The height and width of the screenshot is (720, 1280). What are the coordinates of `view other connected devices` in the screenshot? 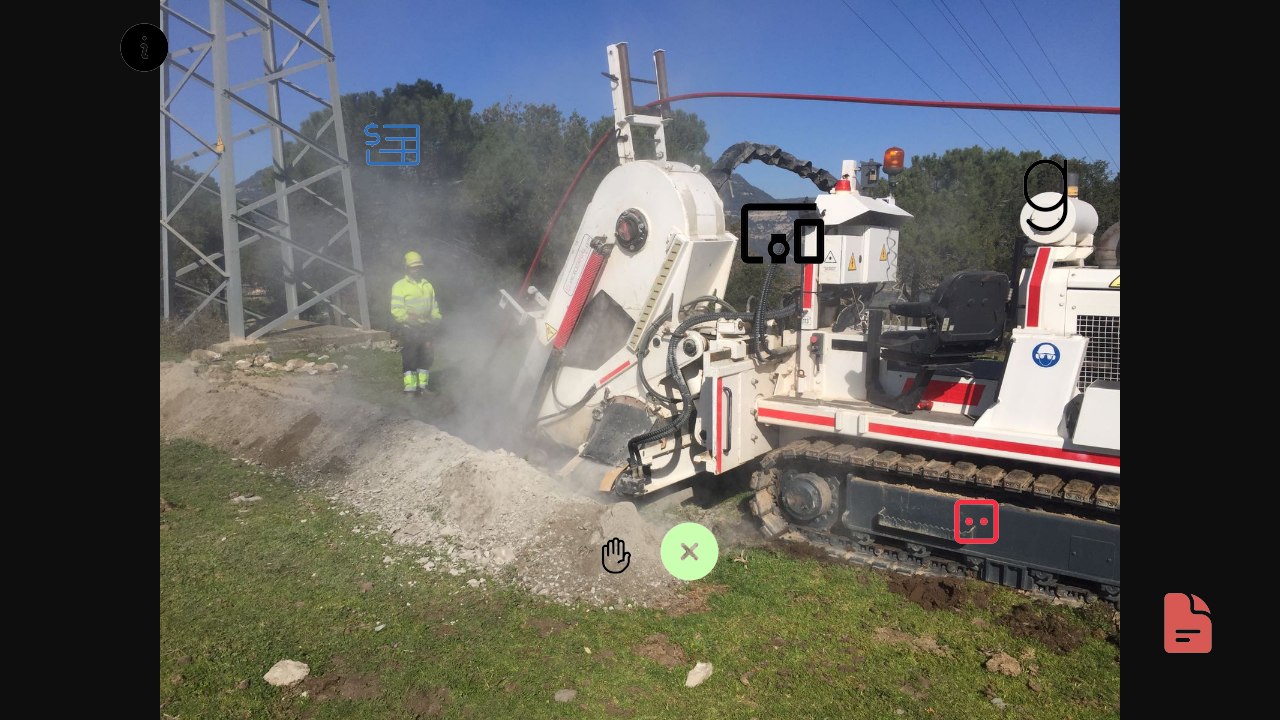 It's located at (782, 233).